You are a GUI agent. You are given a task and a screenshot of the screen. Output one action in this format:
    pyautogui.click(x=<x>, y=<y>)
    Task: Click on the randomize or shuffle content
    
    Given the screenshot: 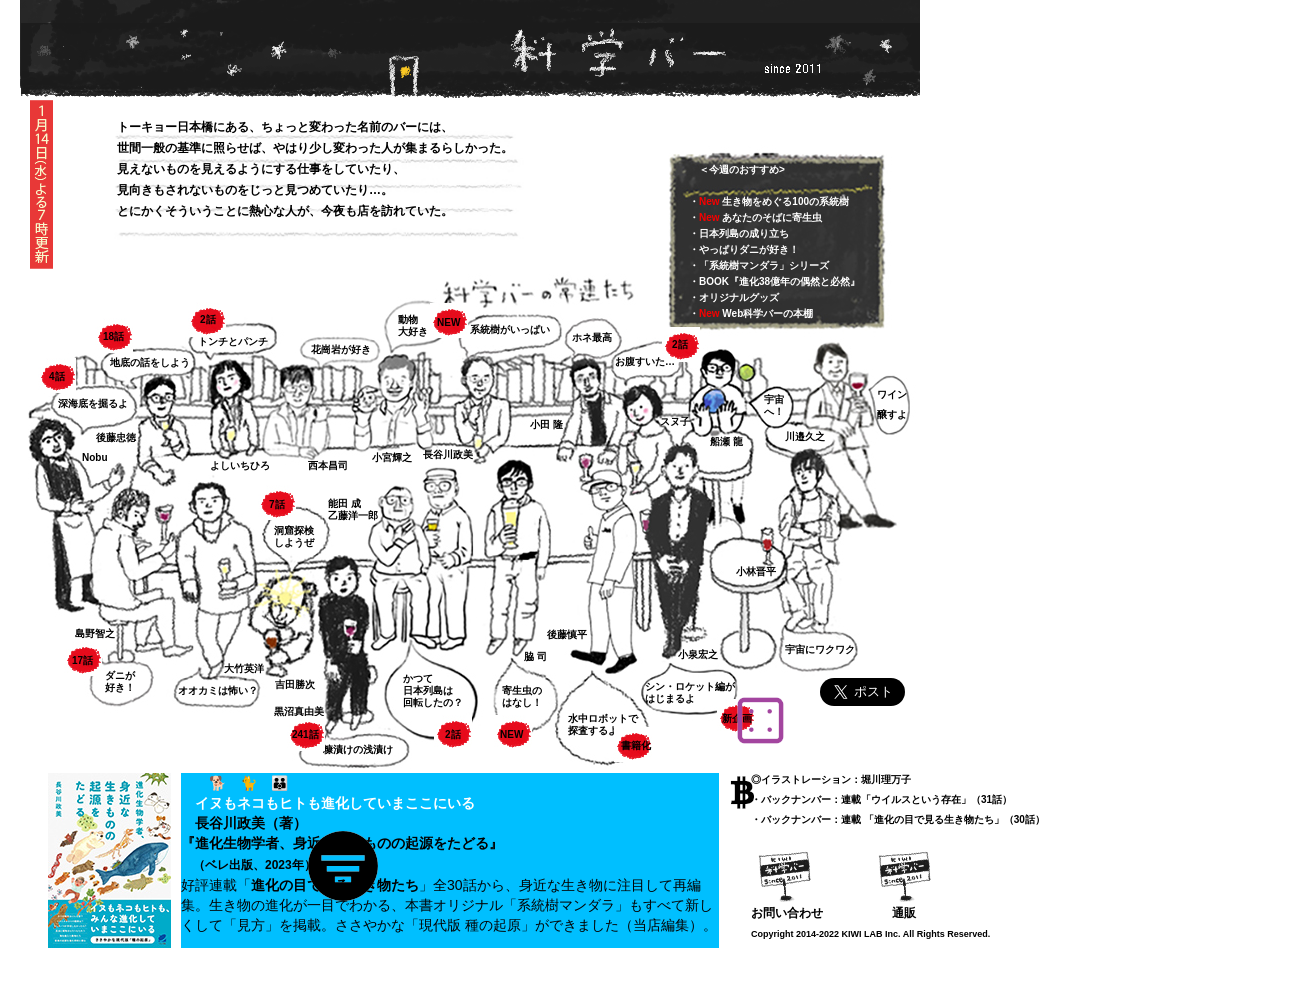 What is the action you would take?
    pyautogui.click(x=760, y=720)
    